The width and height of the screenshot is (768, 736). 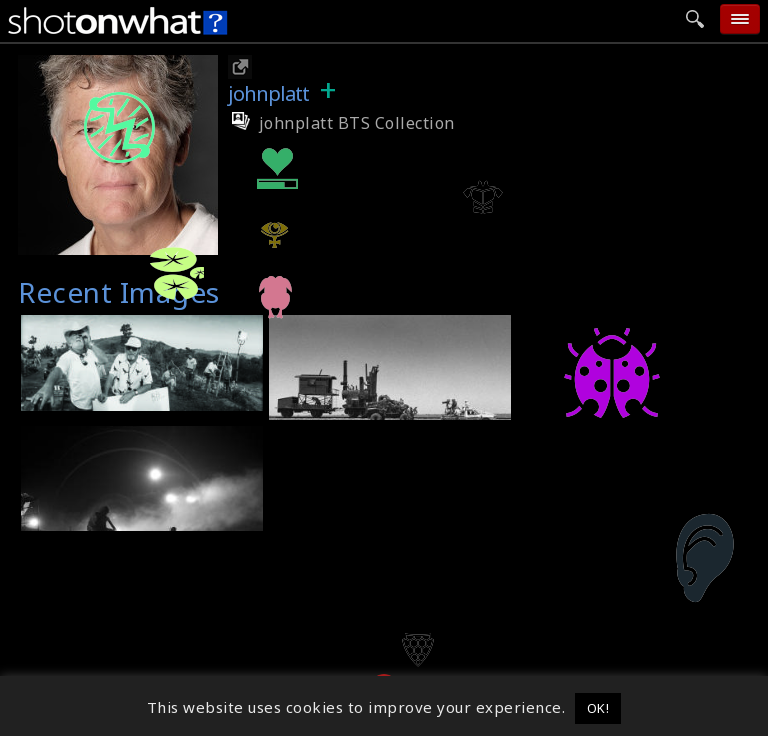 What do you see at coordinates (275, 234) in the screenshot?
I see `view templar or crusader faction details` at bounding box center [275, 234].